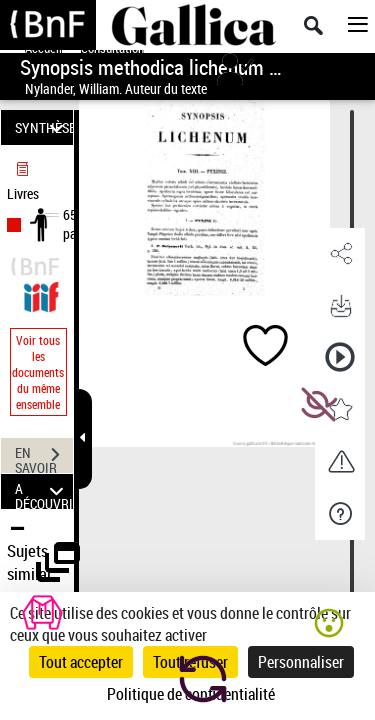 This screenshot has width=375, height=720. I want to click on disable freehand drawing mode, so click(318, 404).